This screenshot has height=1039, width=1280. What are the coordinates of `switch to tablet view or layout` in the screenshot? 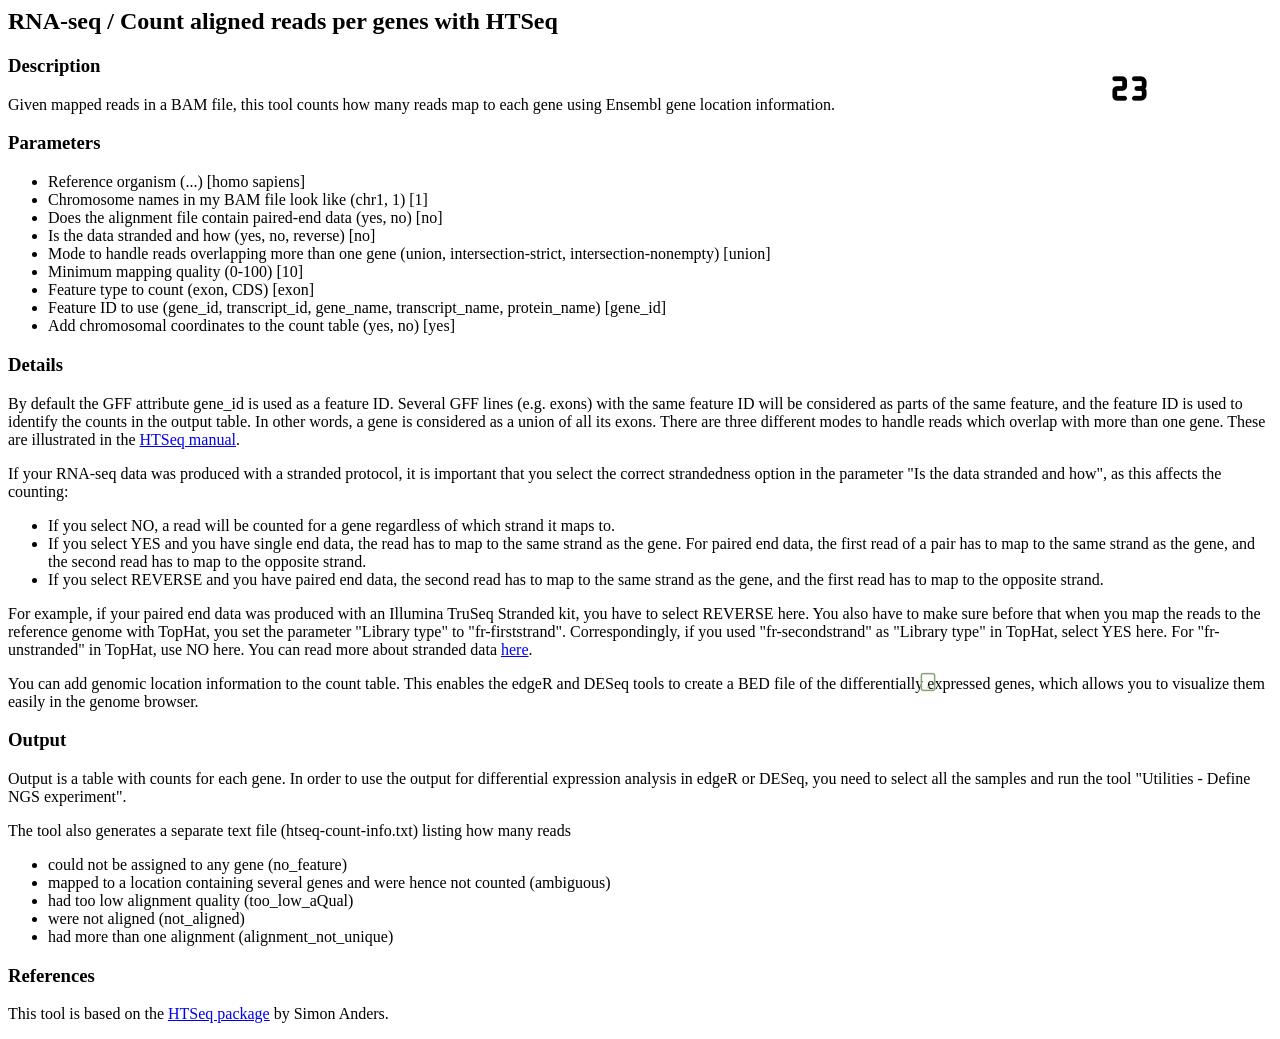 It's located at (928, 682).